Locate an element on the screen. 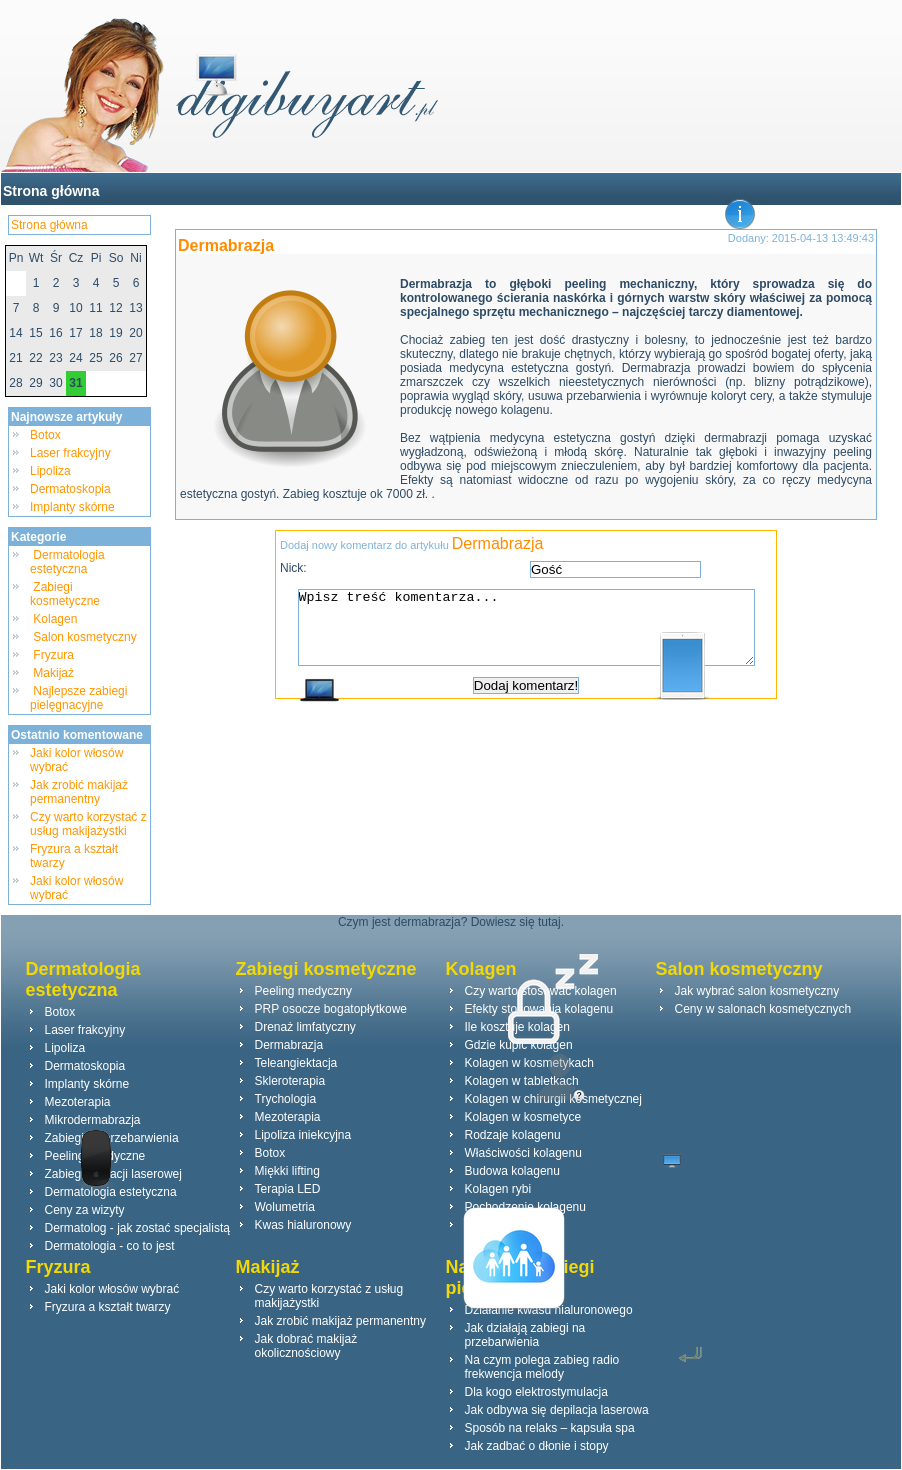 Image resolution: width=902 pixels, height=1470 pixels. connect to an external display is located at coordinates (672, 1159).